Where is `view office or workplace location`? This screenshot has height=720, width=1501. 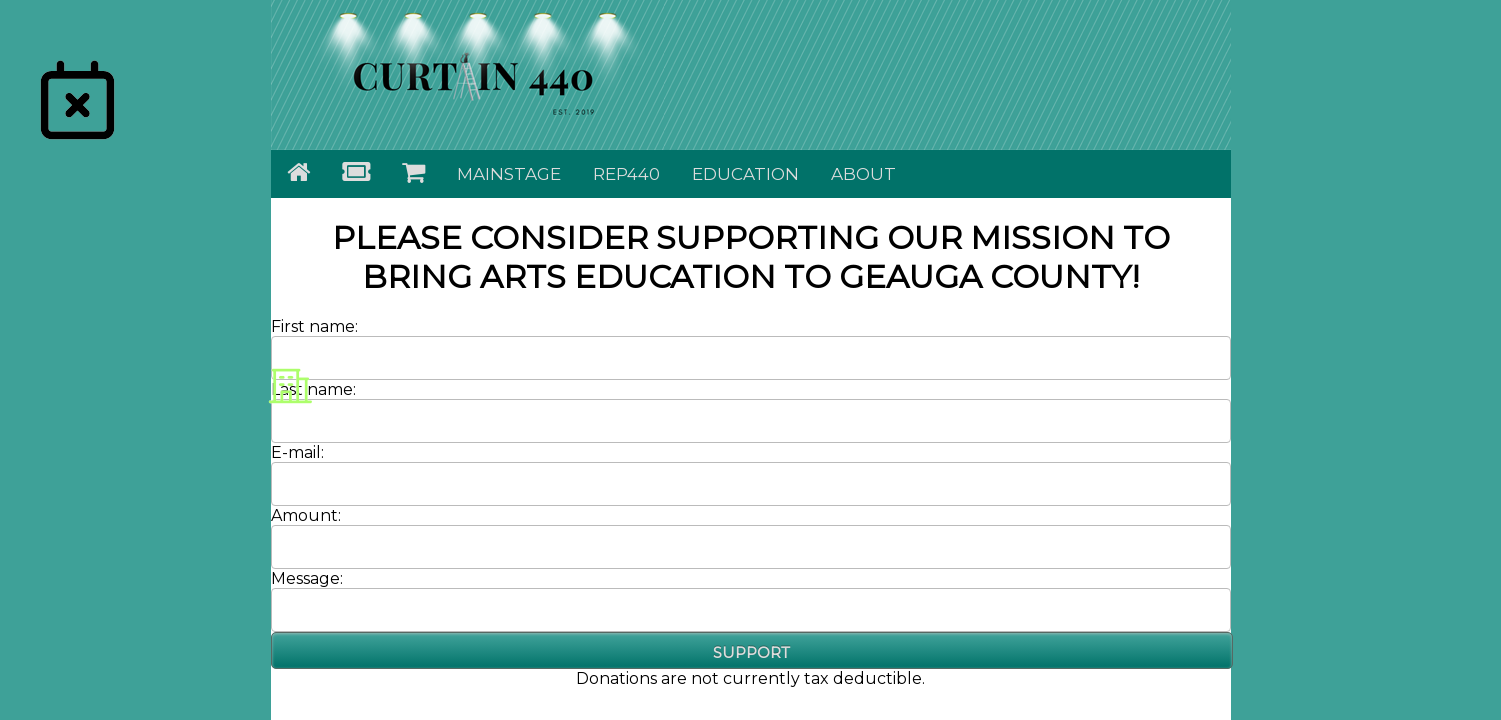
view office or workplace location is located at coordinates (289, 386).